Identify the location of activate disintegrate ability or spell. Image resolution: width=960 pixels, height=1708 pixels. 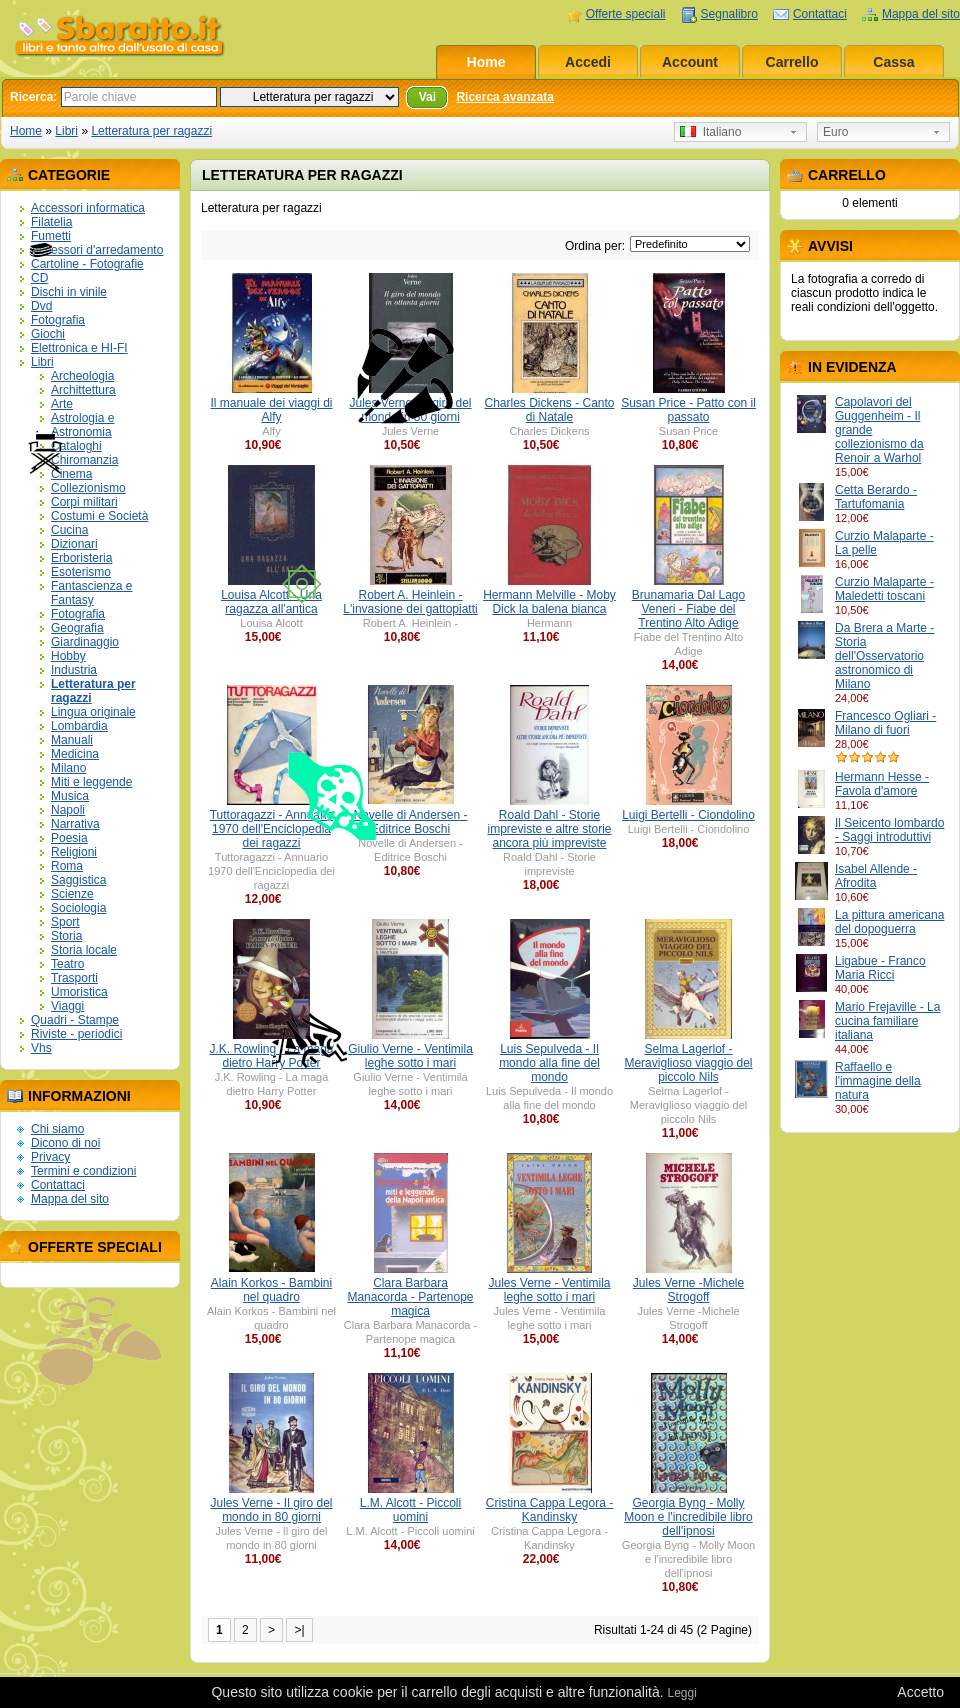
(332, 796).